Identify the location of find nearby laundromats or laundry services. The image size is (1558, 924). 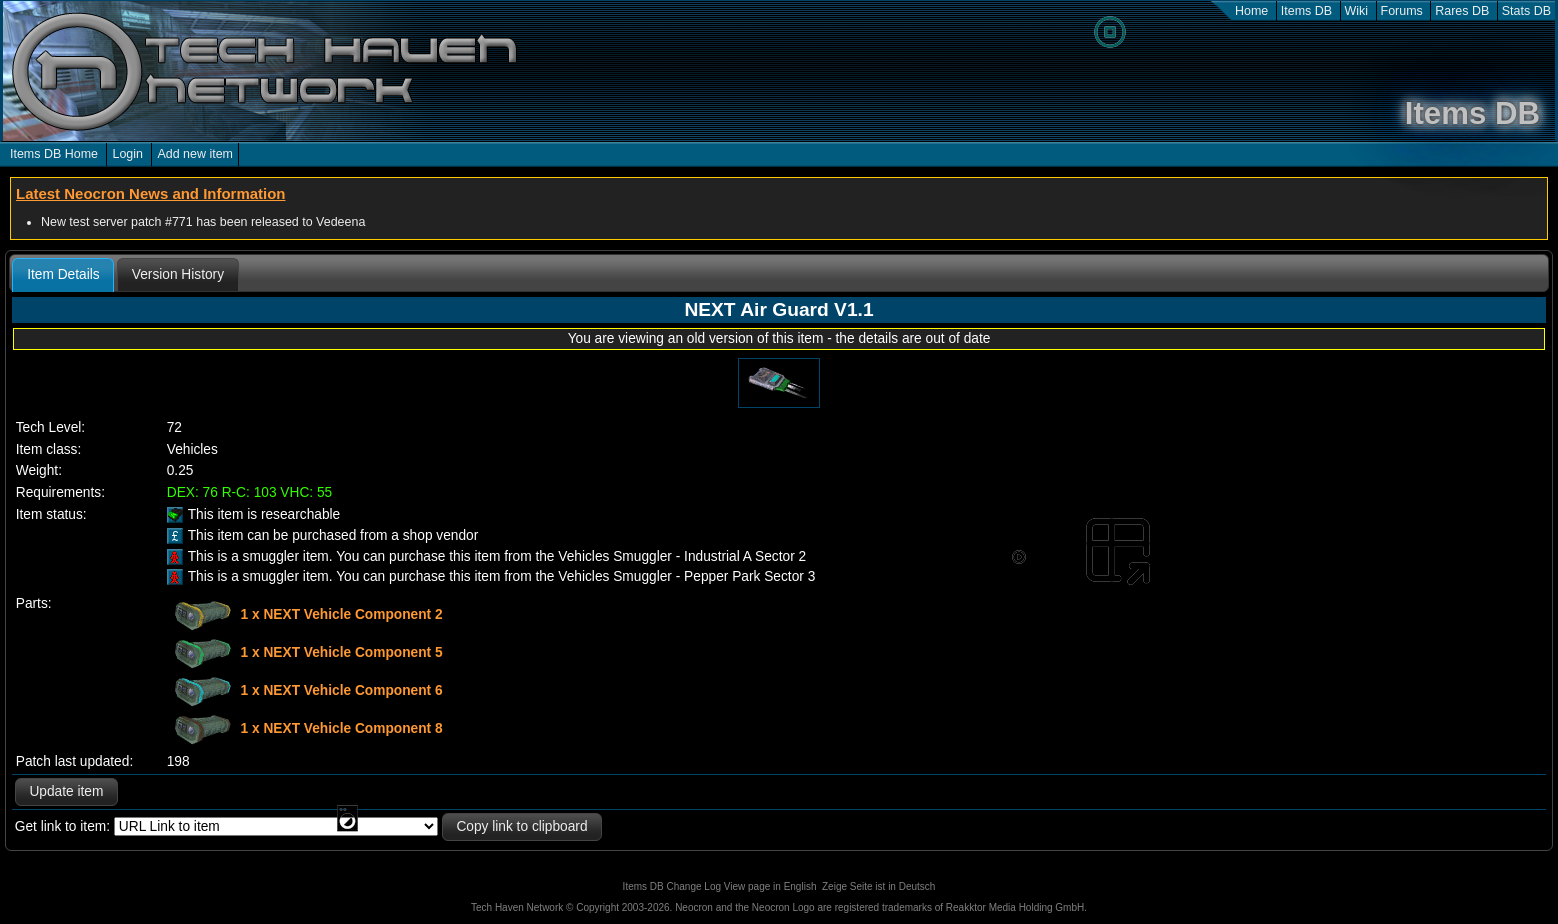
(347, 818).